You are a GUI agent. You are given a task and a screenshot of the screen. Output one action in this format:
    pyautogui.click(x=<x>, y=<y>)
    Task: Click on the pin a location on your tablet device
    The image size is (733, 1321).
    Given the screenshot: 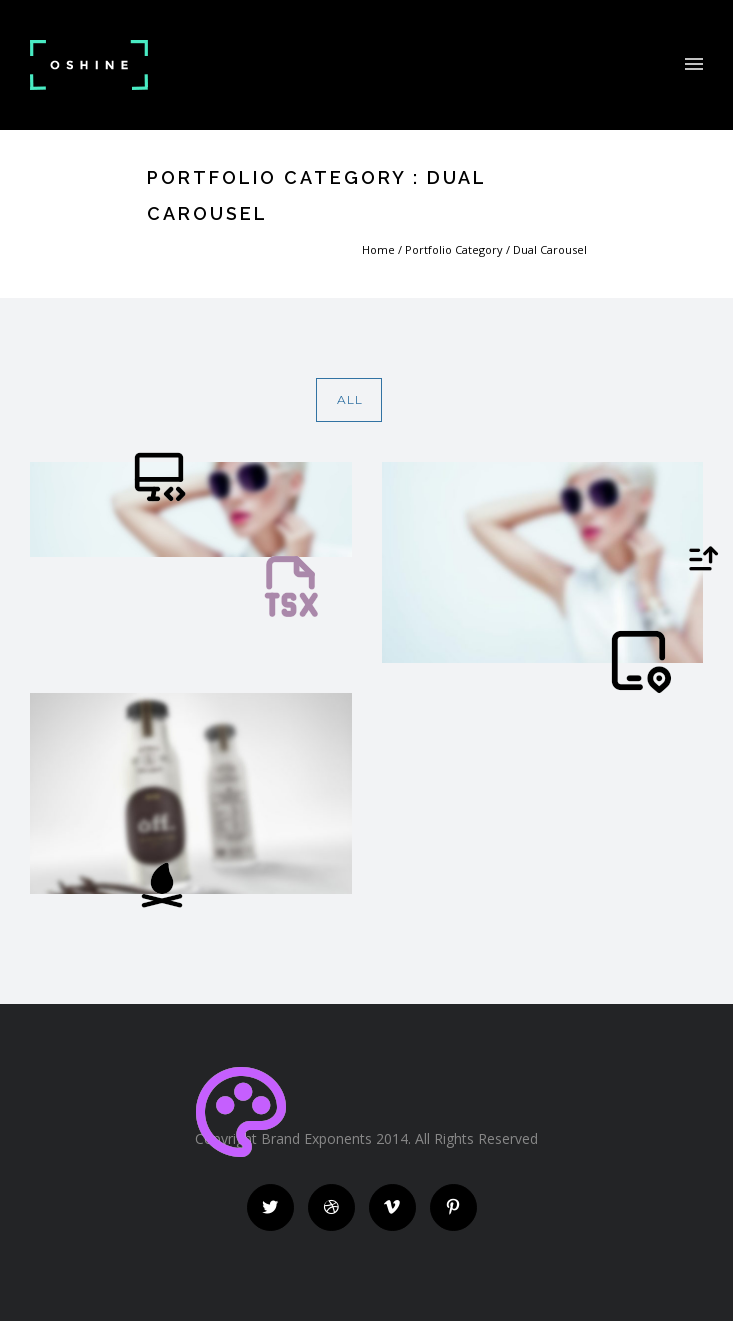 What is the action you would take?
    pyautogui.click(x=638, y=660)
    